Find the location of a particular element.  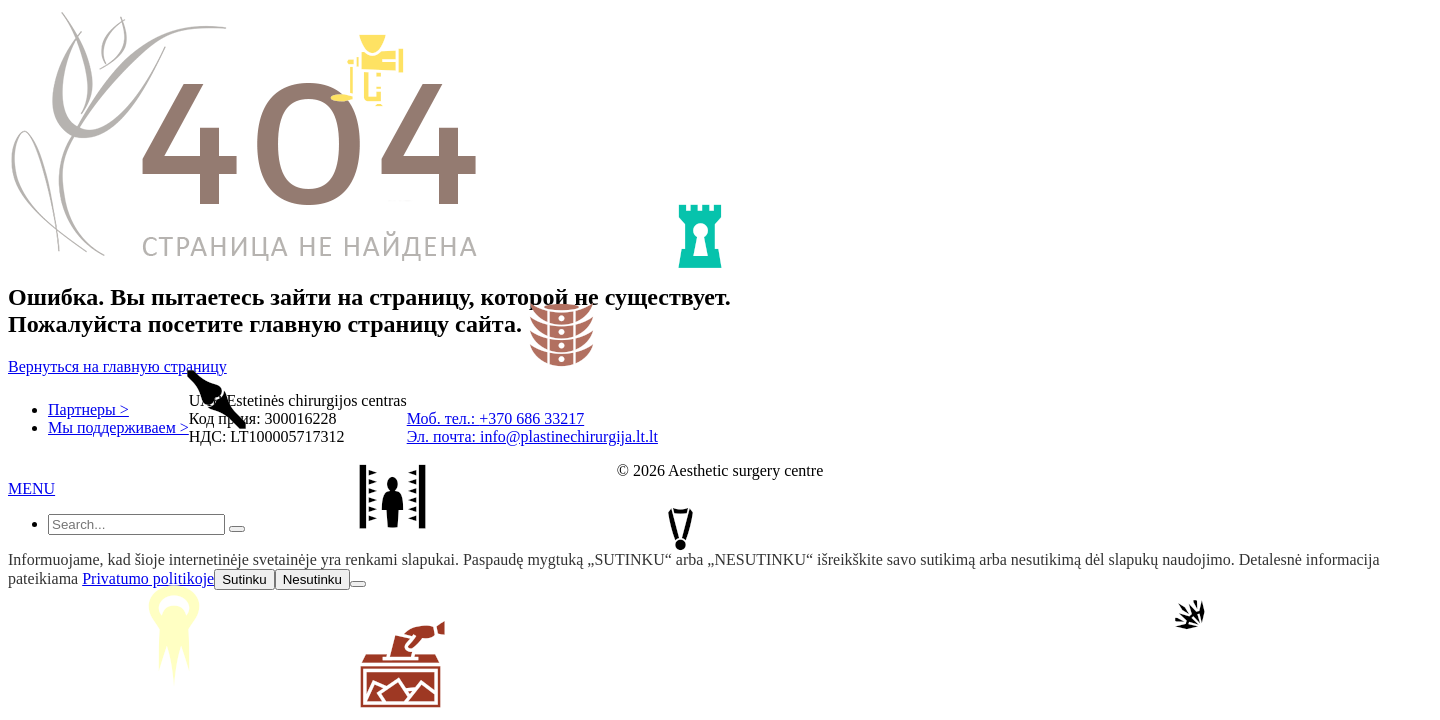

indicates a collision or crash event is located at coordinates (1190, 615).